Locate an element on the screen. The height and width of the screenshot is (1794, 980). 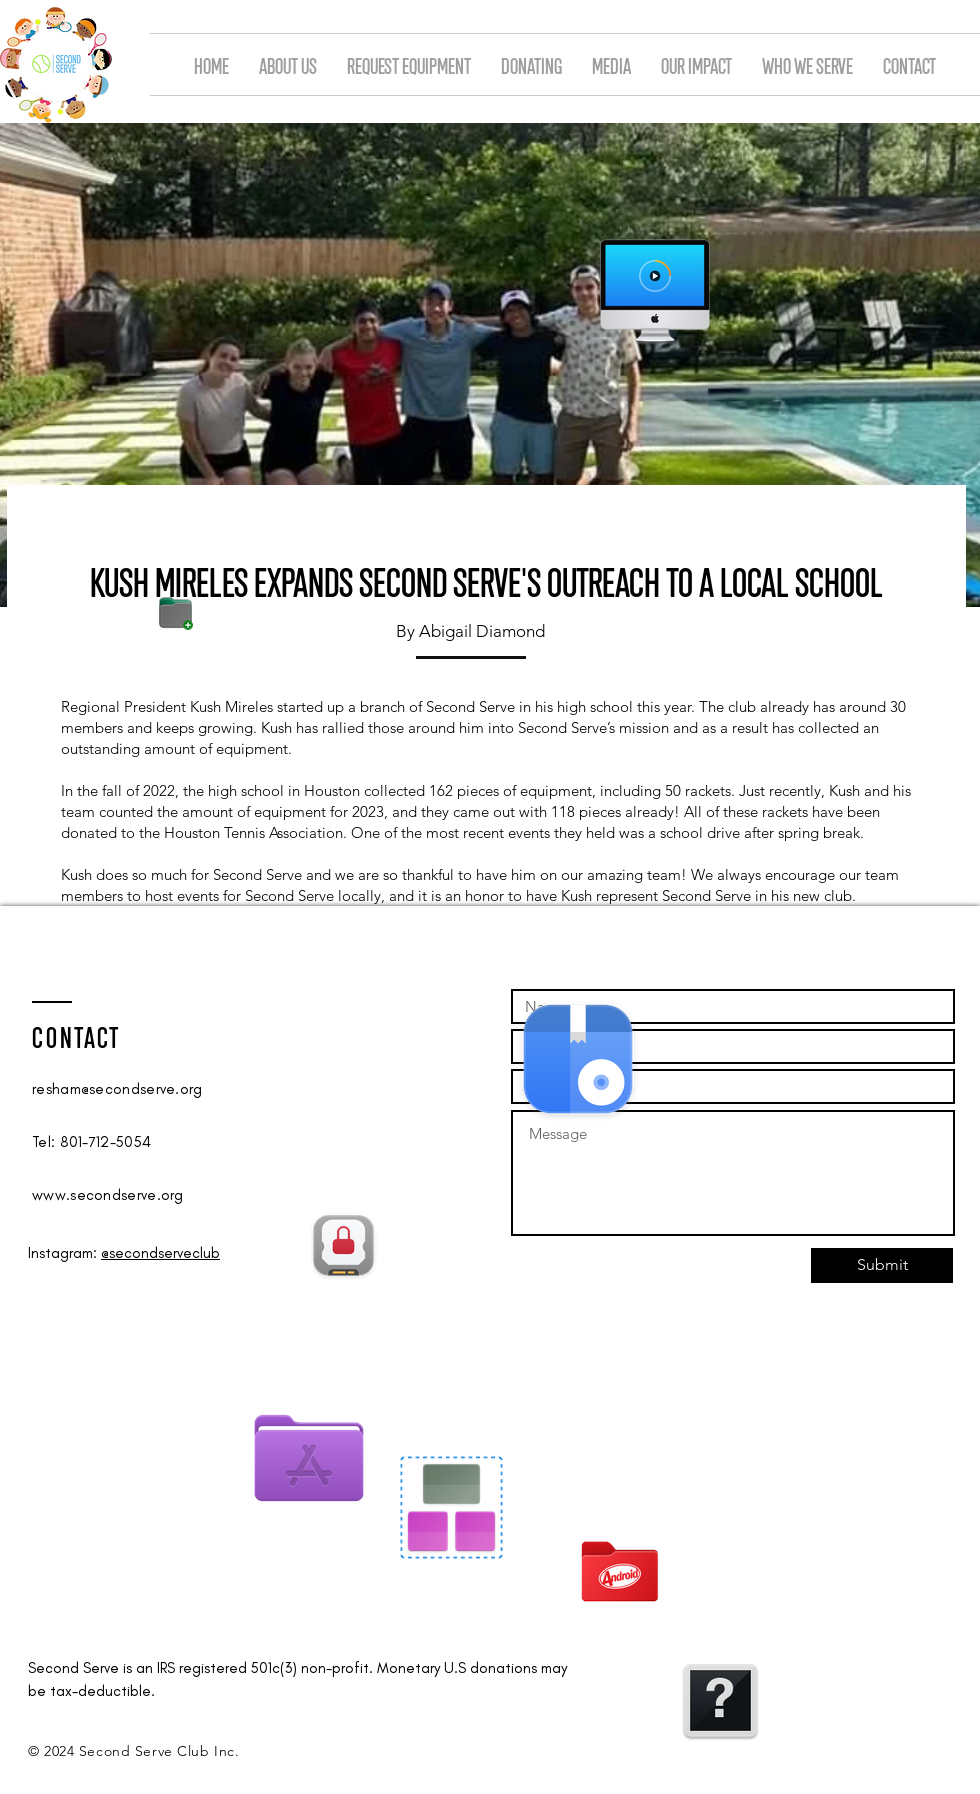
create a new folder is located at coordinates (175, 612).